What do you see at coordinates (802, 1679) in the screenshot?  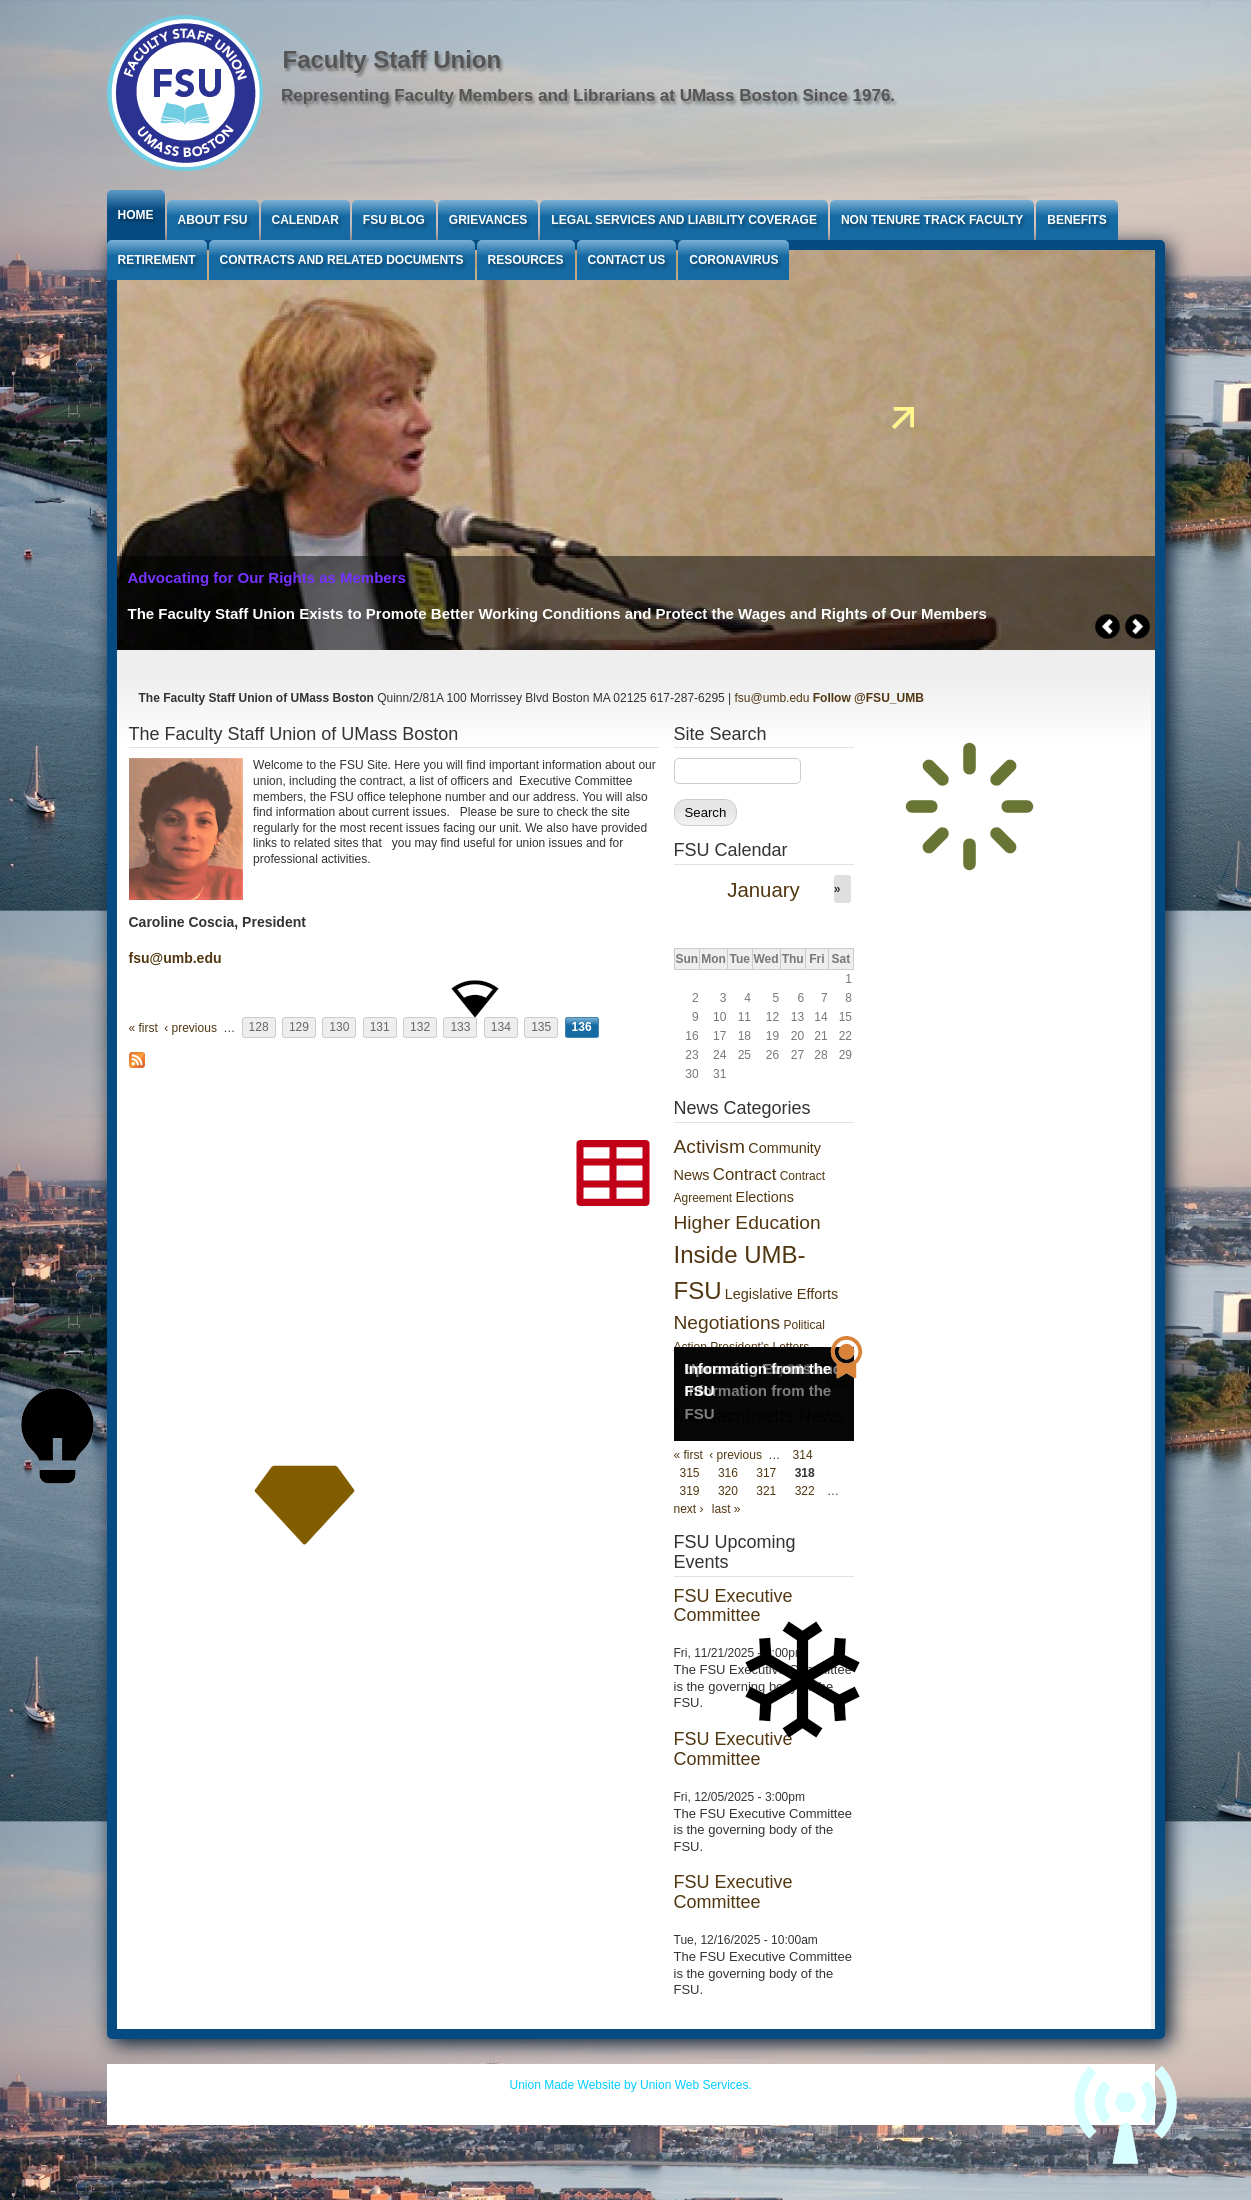 I see `activate cooling or air conditioning mode` at bounding box center [802, 1679].